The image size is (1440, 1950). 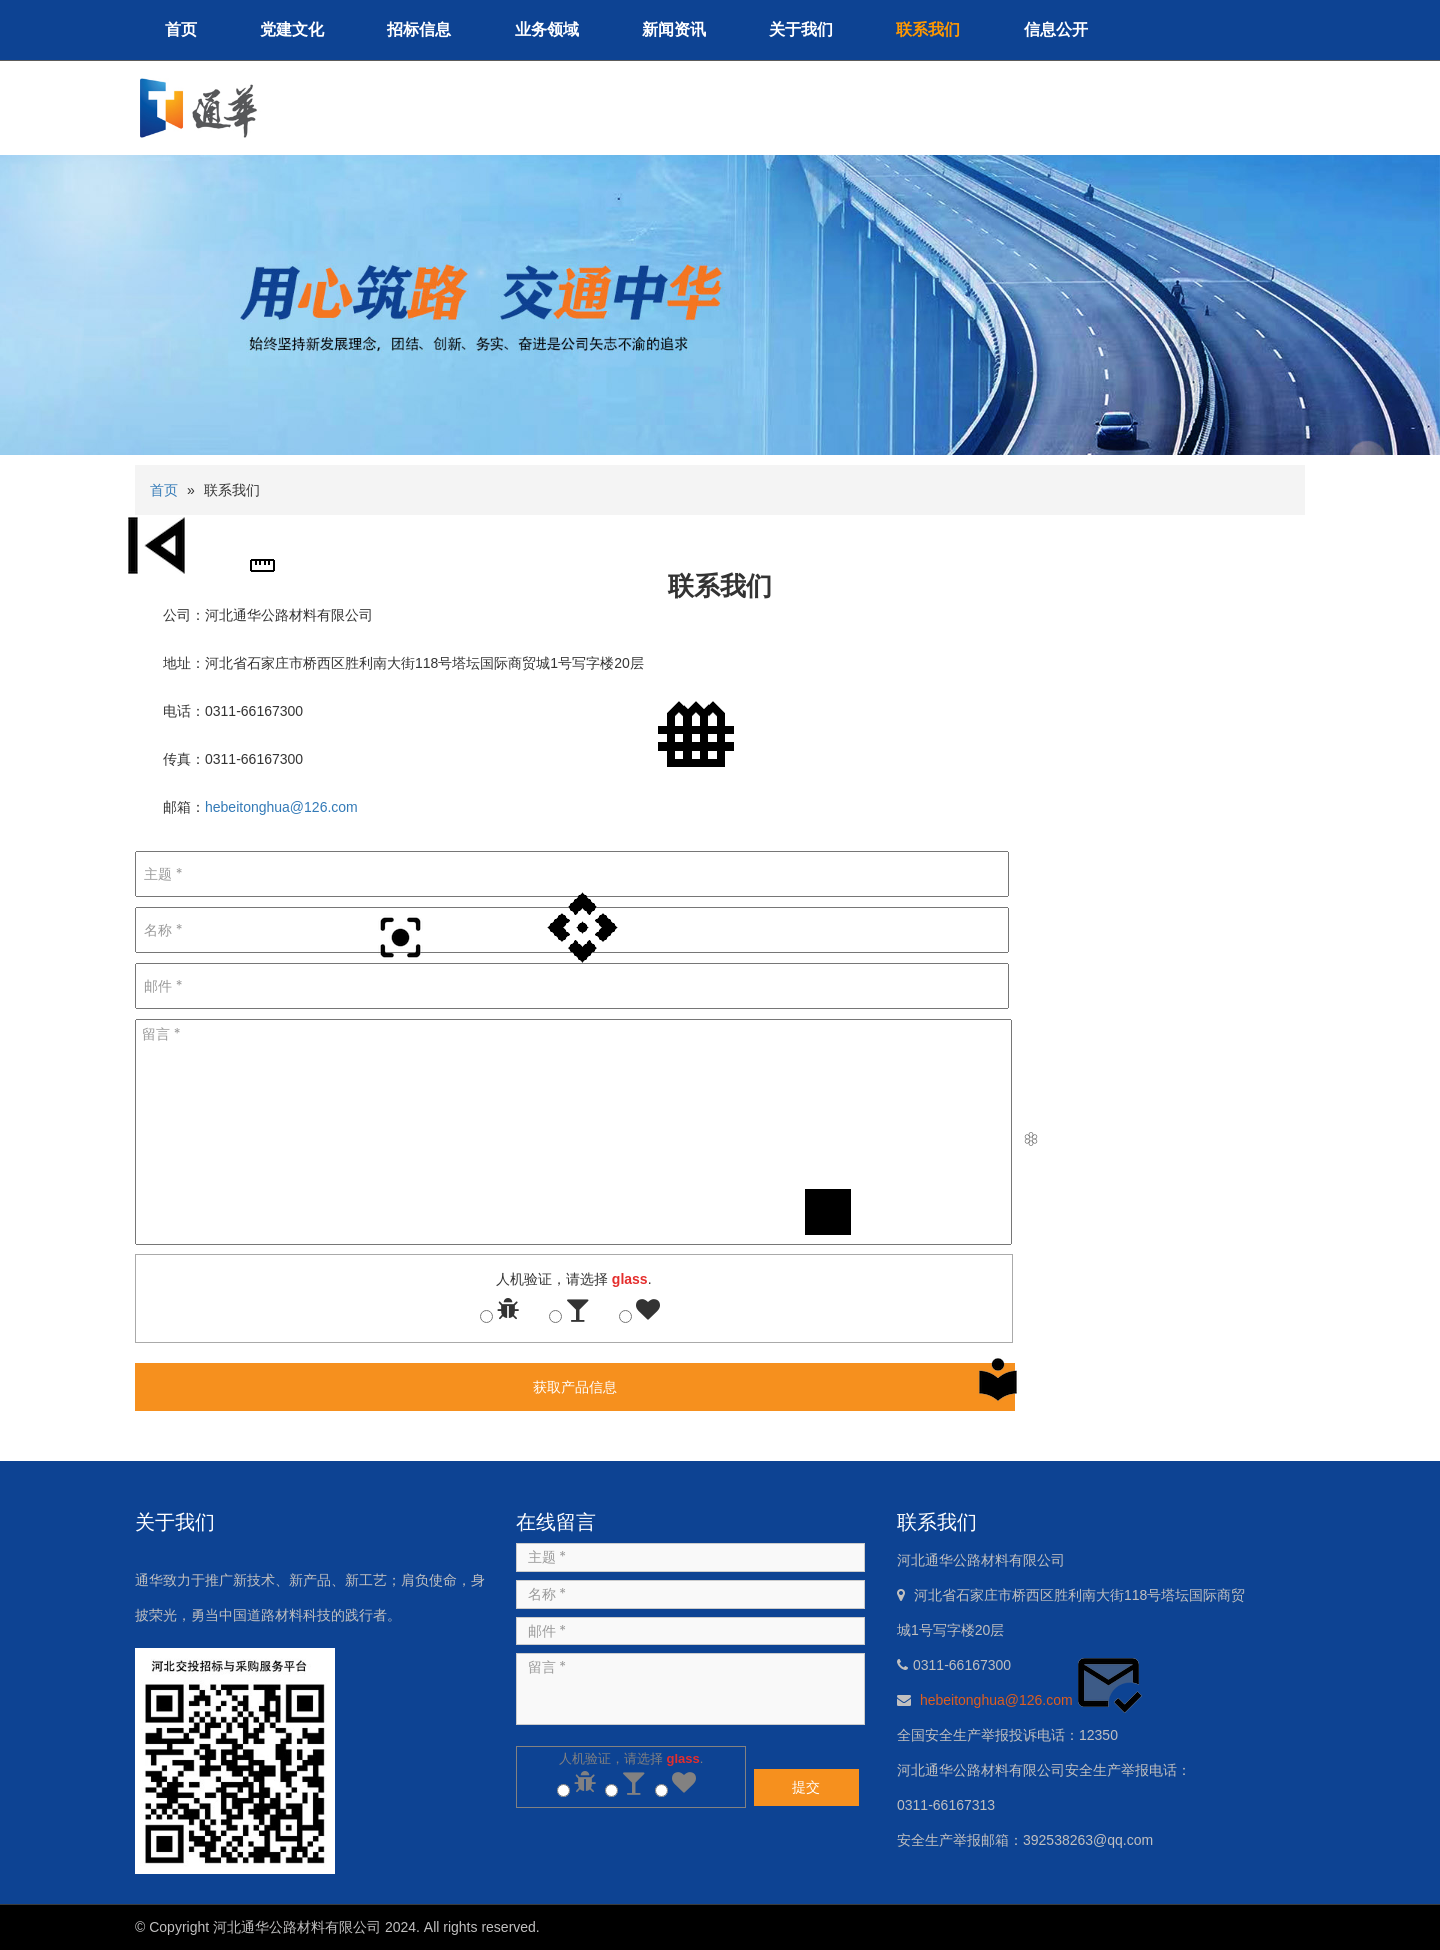 I want to click on stop media playback, so click(x=828, y=1212).